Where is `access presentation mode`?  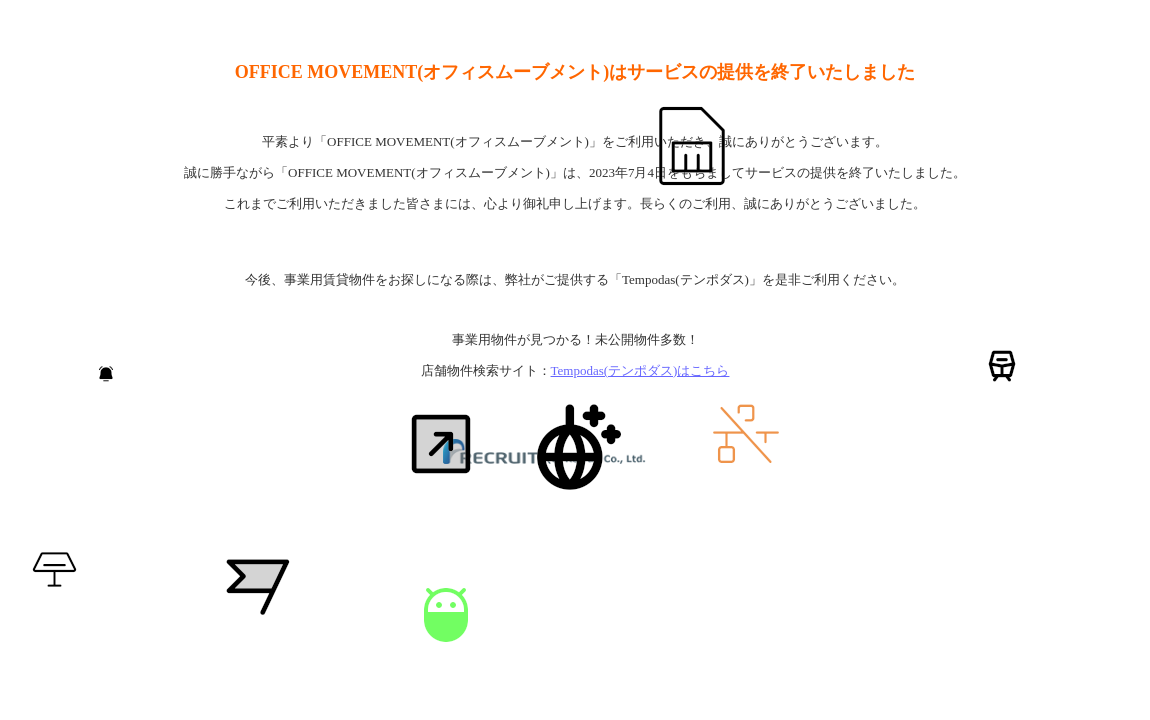
access presentation mode is located at coordinates (54, 569).